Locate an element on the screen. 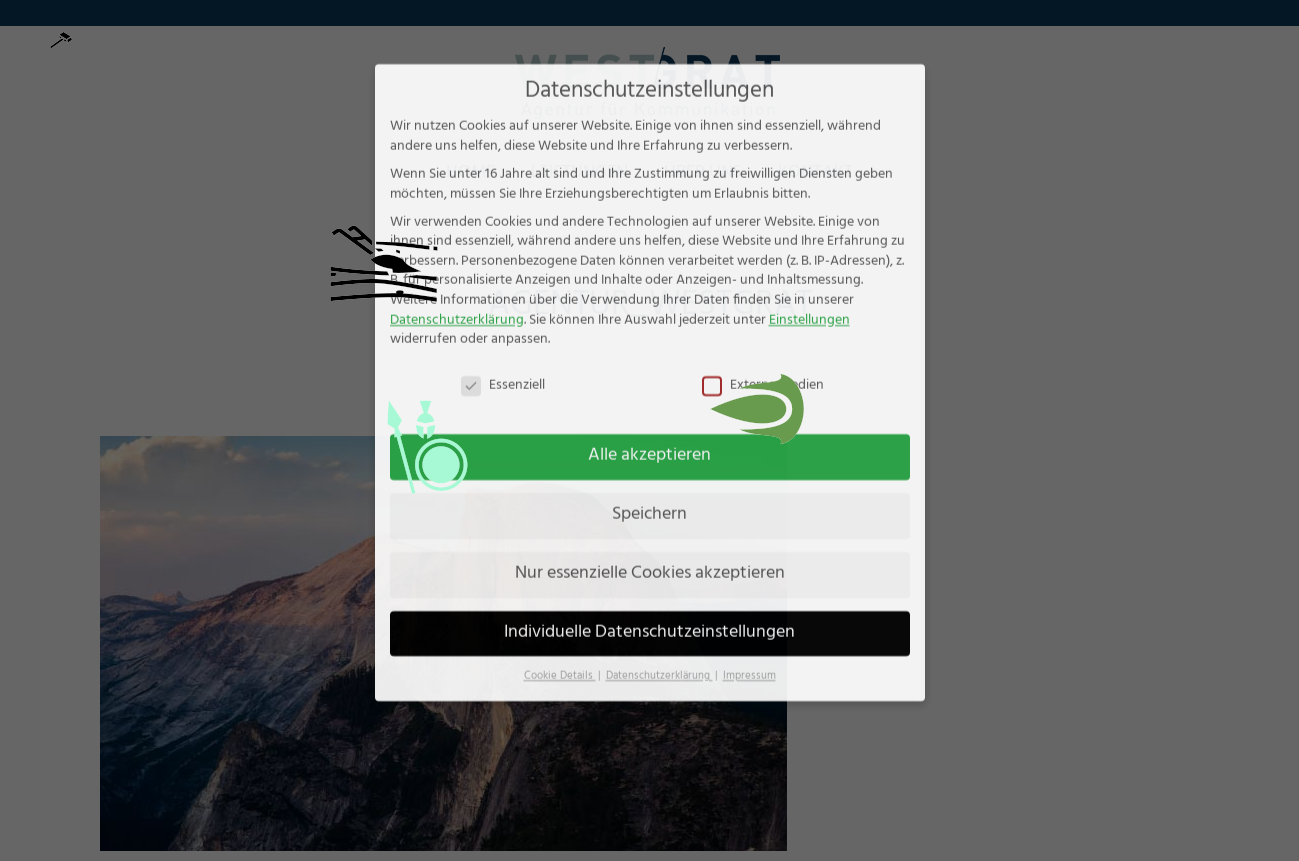 This screenshot has height=861, width=1299. select the lucifer cannon weapon is located at coordinates (757, 409).